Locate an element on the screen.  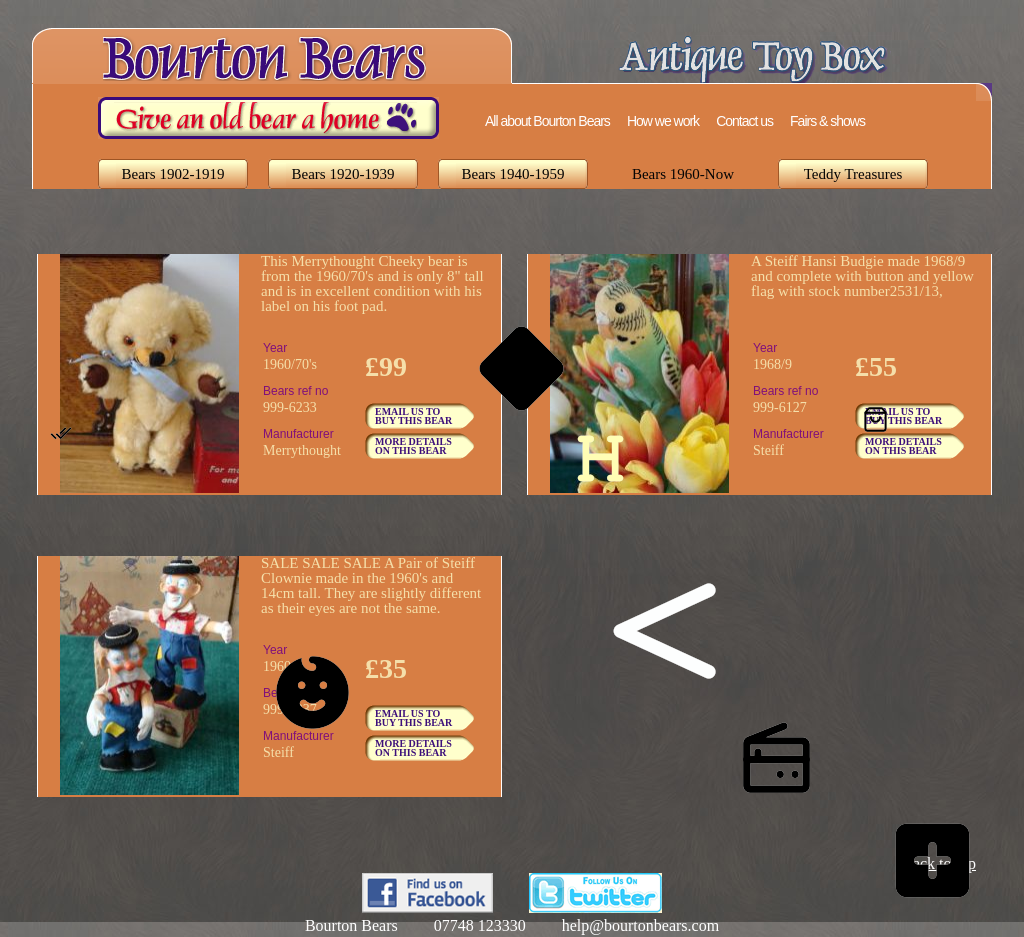
view your shopping cart is located at coordinates (875, 419).